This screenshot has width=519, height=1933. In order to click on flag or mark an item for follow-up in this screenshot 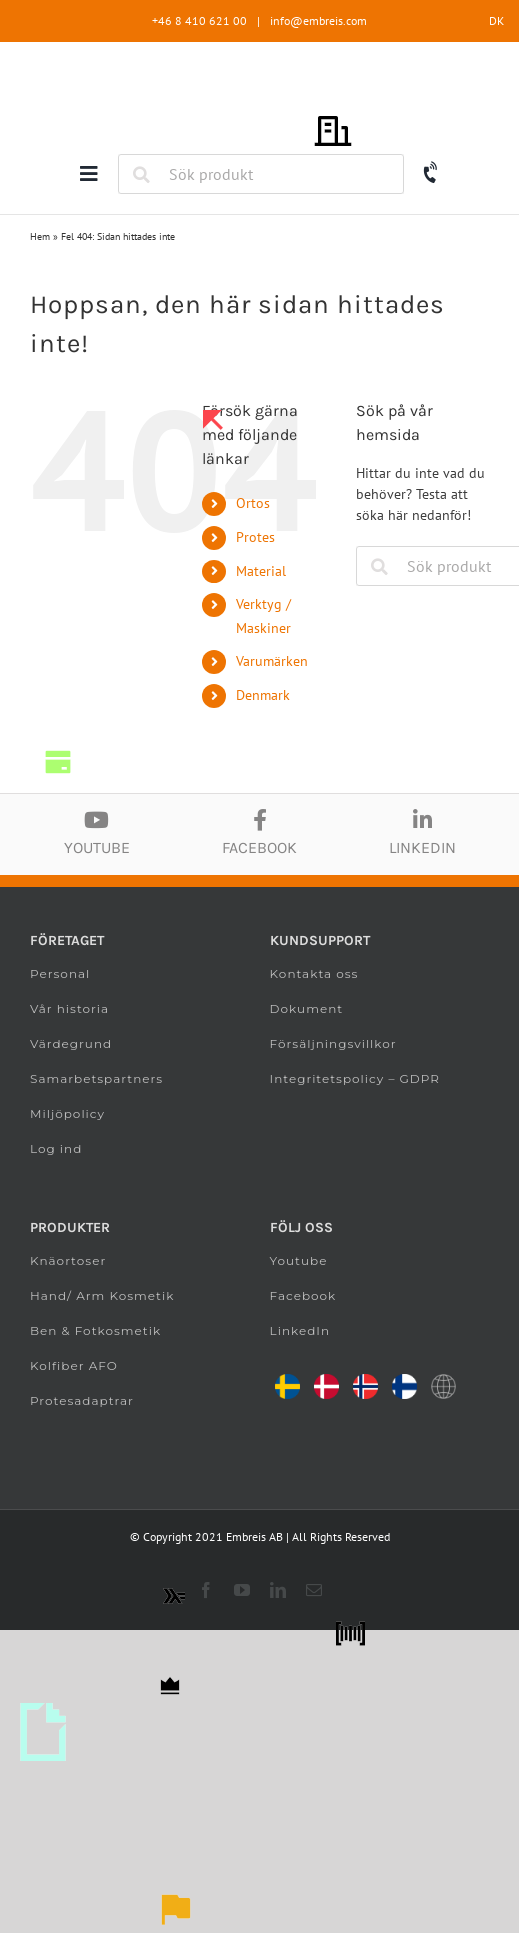, I will do `click(176, 1909)`.